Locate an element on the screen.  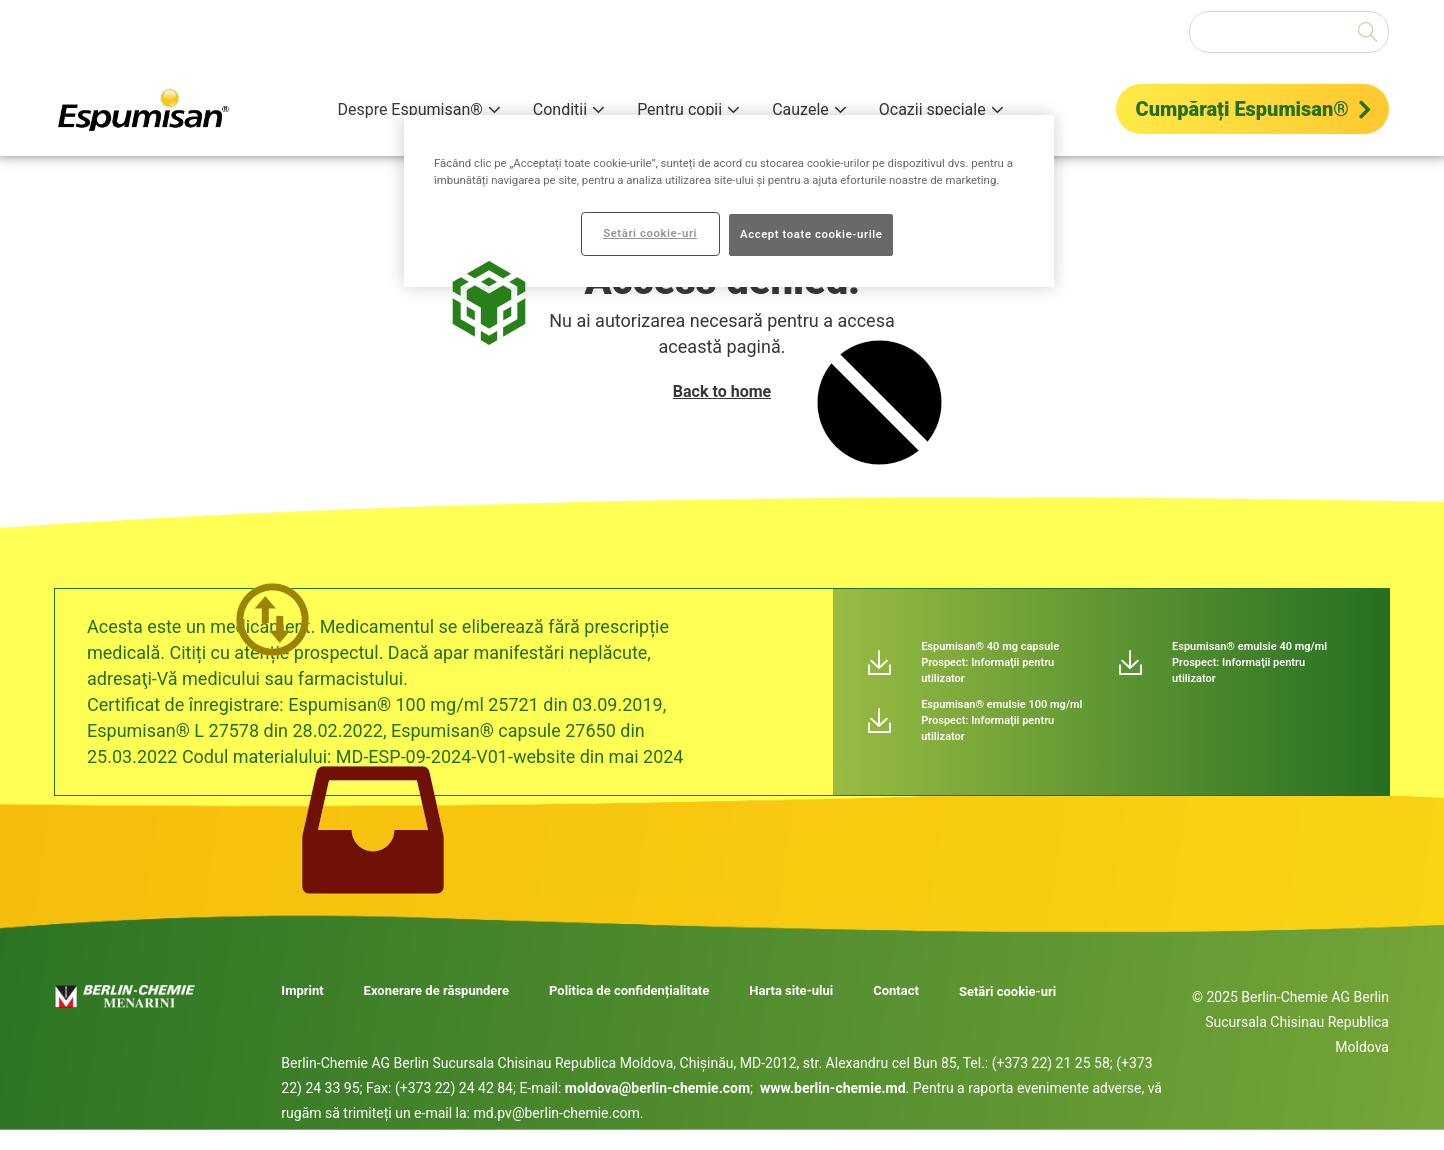
view inbox messages is located at coordinates (373, 830).